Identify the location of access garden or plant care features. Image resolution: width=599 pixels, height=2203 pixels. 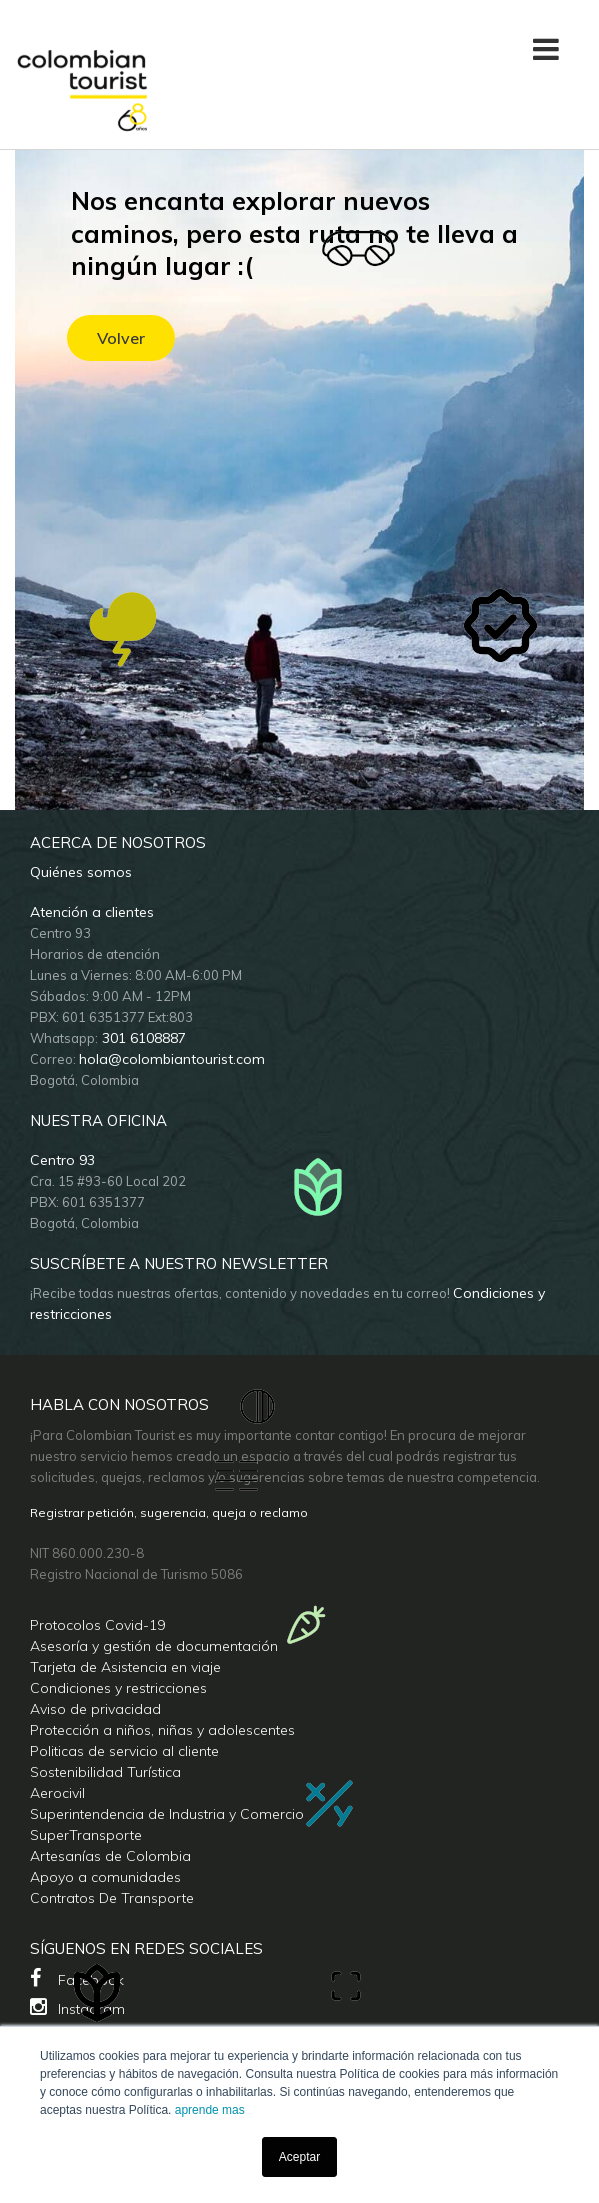
(97, 1993).